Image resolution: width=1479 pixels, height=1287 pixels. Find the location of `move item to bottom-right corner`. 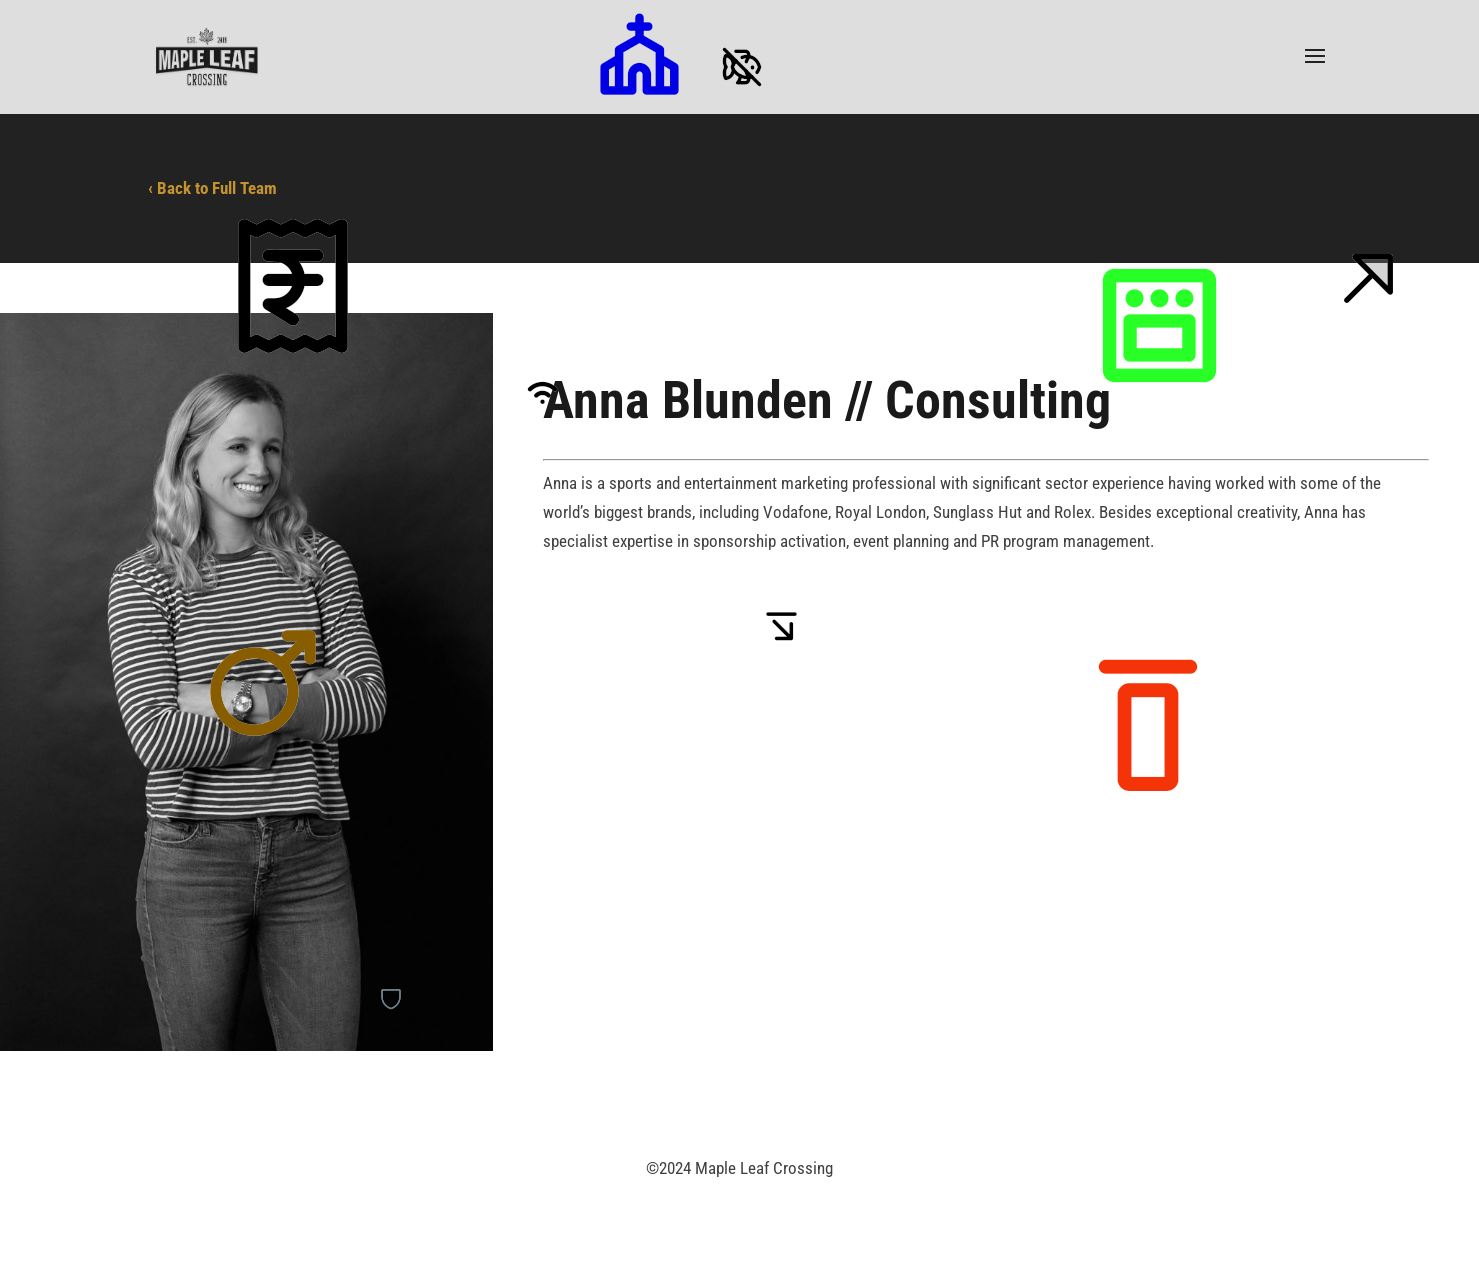

move item to bottom-right corner is located at coordinates (781, 627).